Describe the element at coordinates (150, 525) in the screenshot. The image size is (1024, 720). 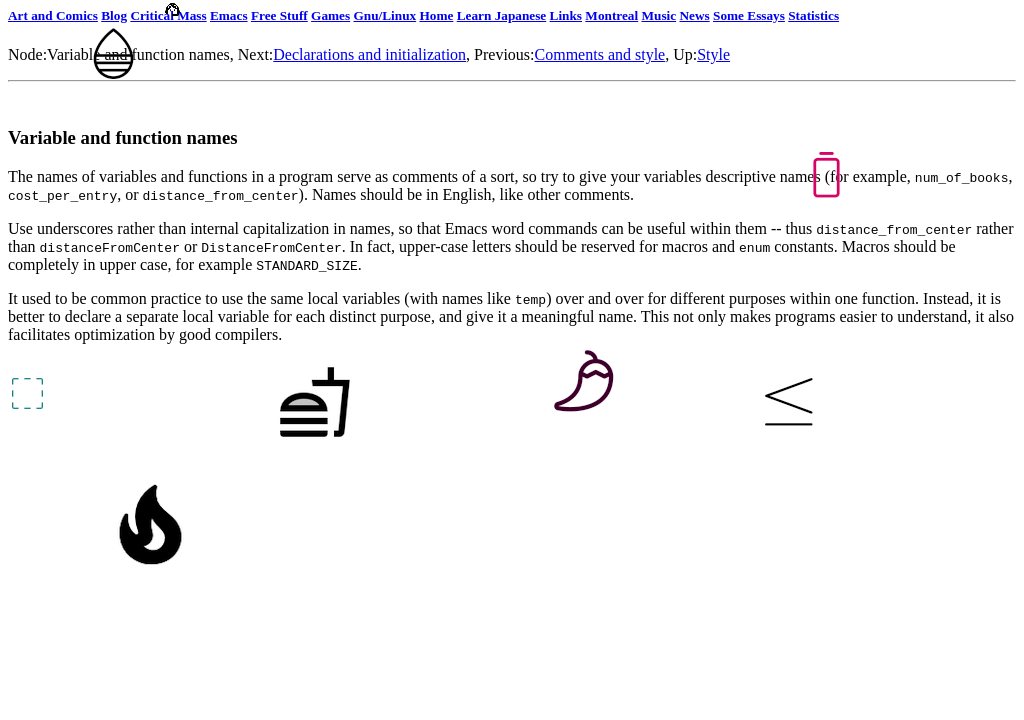
I see `locate nearby fire stations or emergency services` at that location.